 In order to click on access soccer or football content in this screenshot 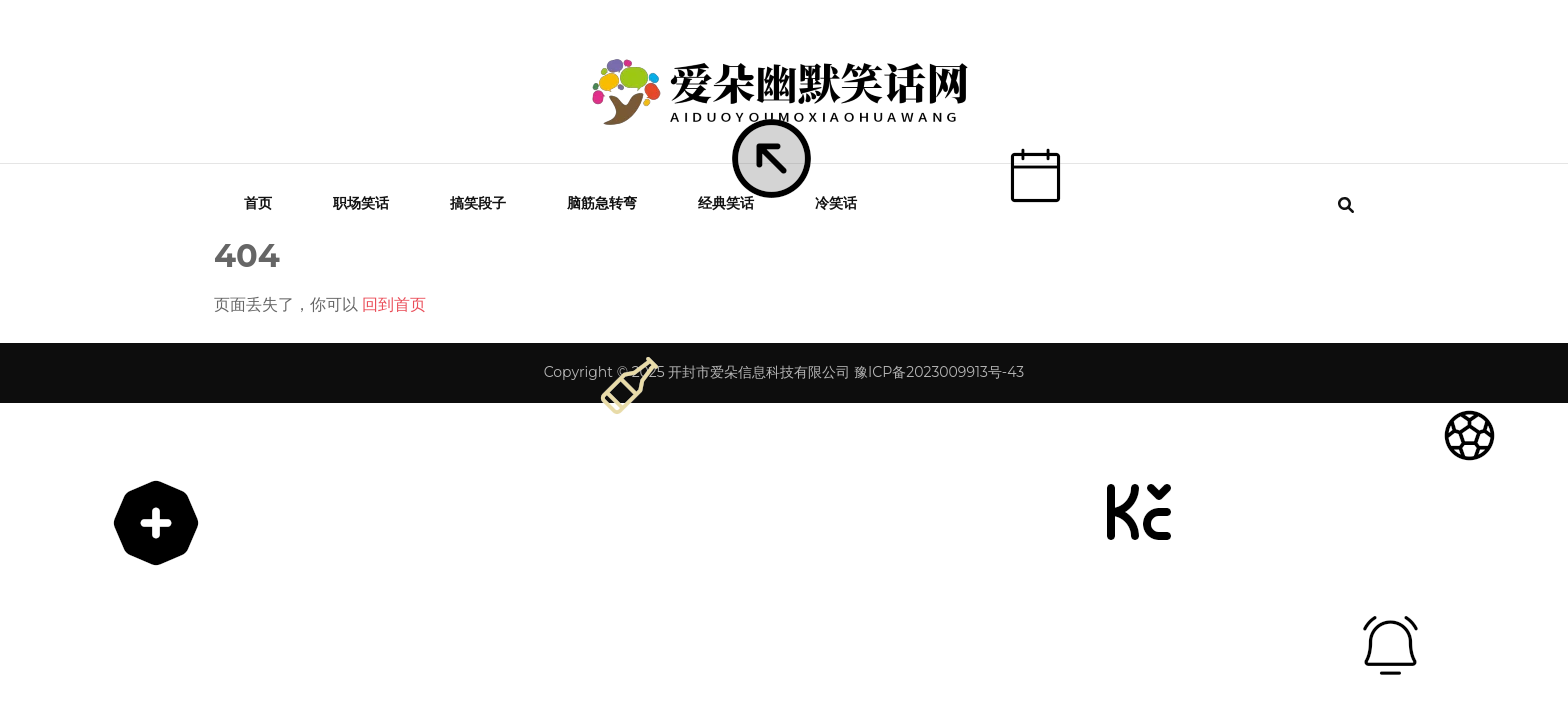, I will do `click(1469, 435)`.